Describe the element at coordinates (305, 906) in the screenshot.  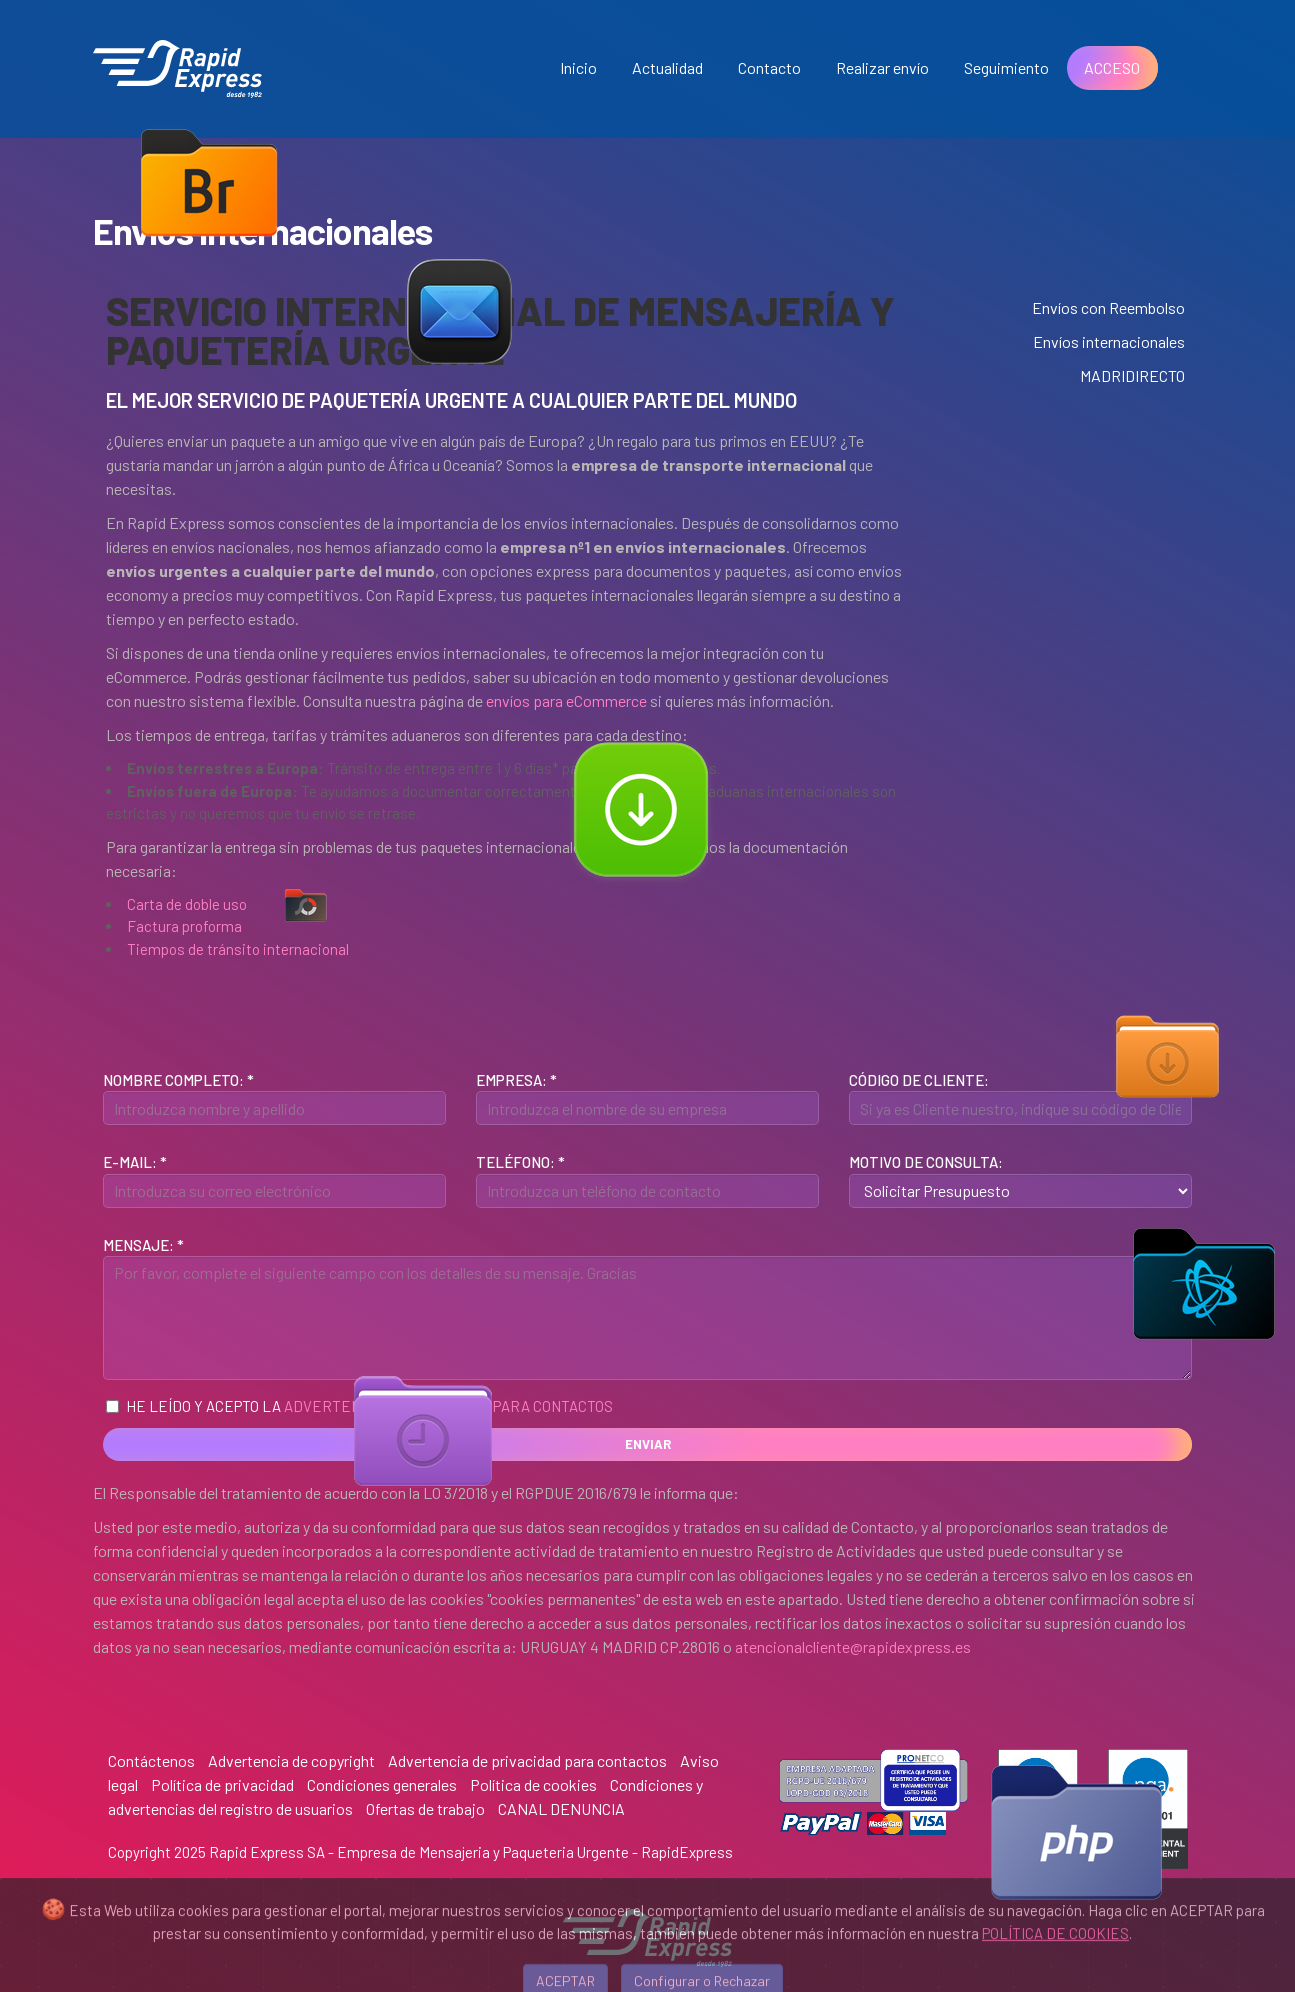
I see `open photoscape application folder` at that location.